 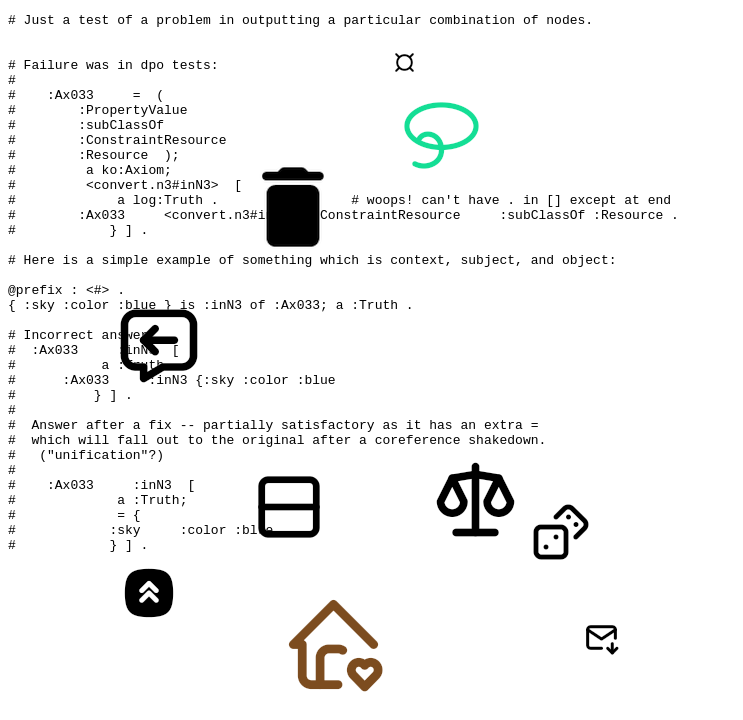 What do you see at coordinates (333, 644) in the screenshot?
I see `view your favorite or saved home` at bounding box center [333, 644].